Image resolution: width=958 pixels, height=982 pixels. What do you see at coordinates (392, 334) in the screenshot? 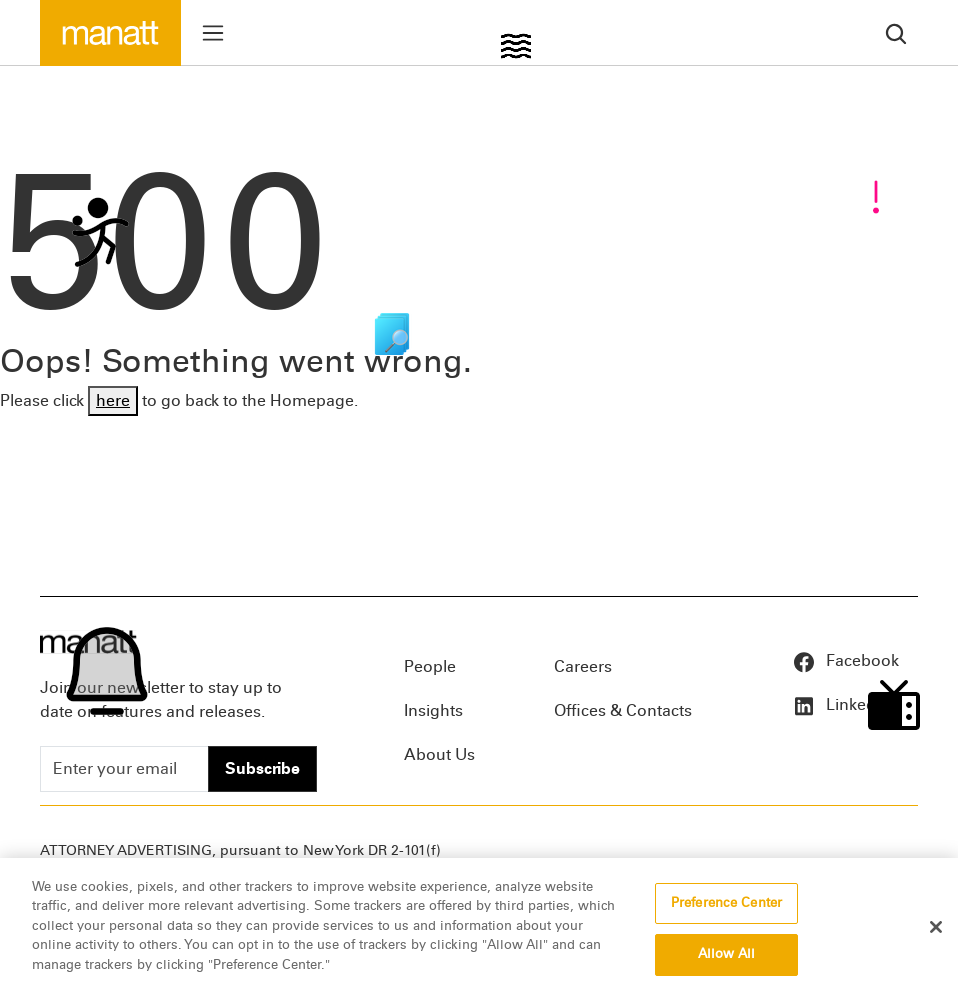
I see `search files or documents` at bounding box center [392, 334].